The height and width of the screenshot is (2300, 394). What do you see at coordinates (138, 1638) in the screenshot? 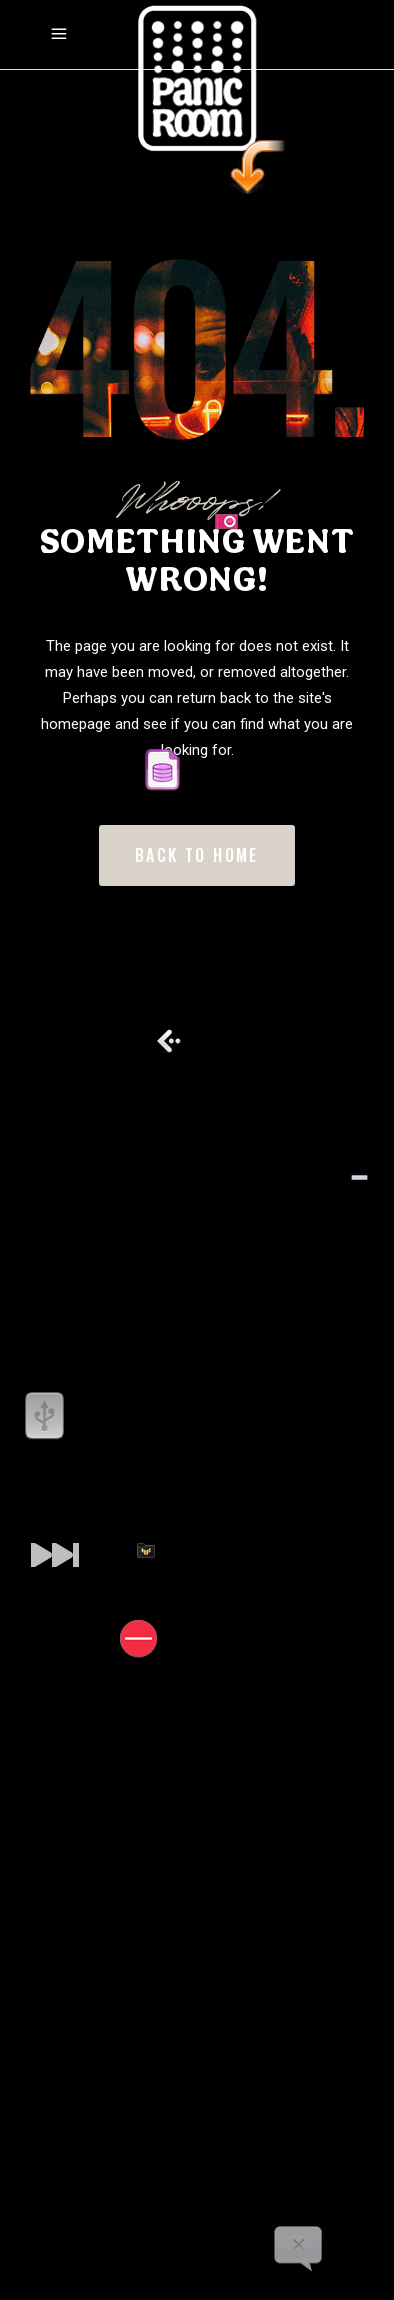
I see `indicates an error or failed action` at bounding box center [138, 1638].